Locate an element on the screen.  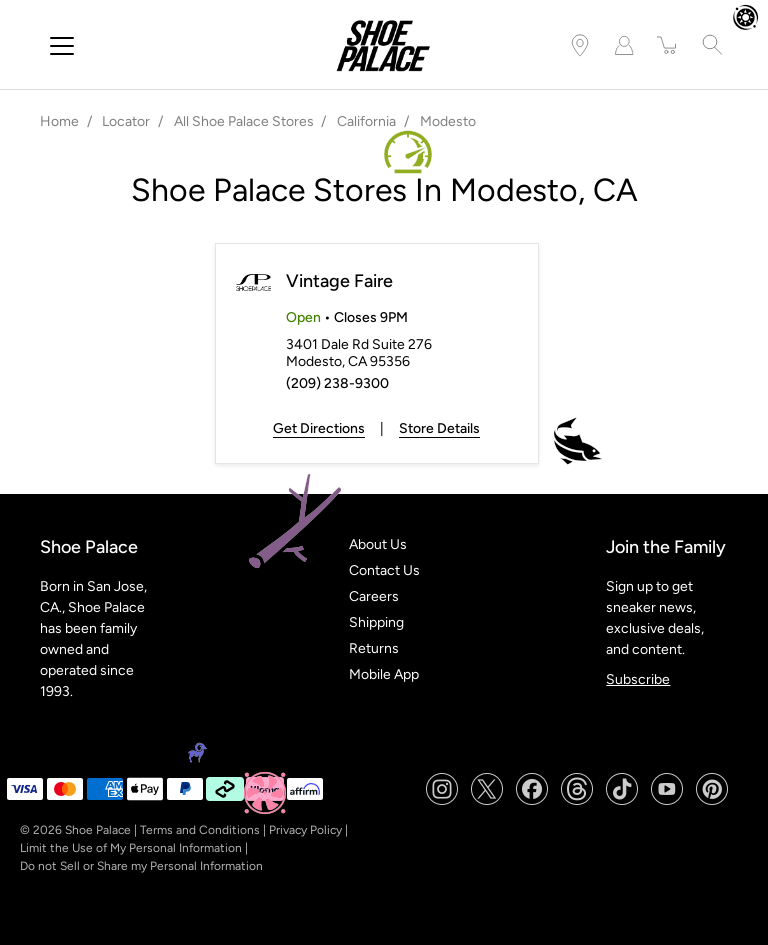
represents the Aries zodiac sign is located at coordinates (197, 752).